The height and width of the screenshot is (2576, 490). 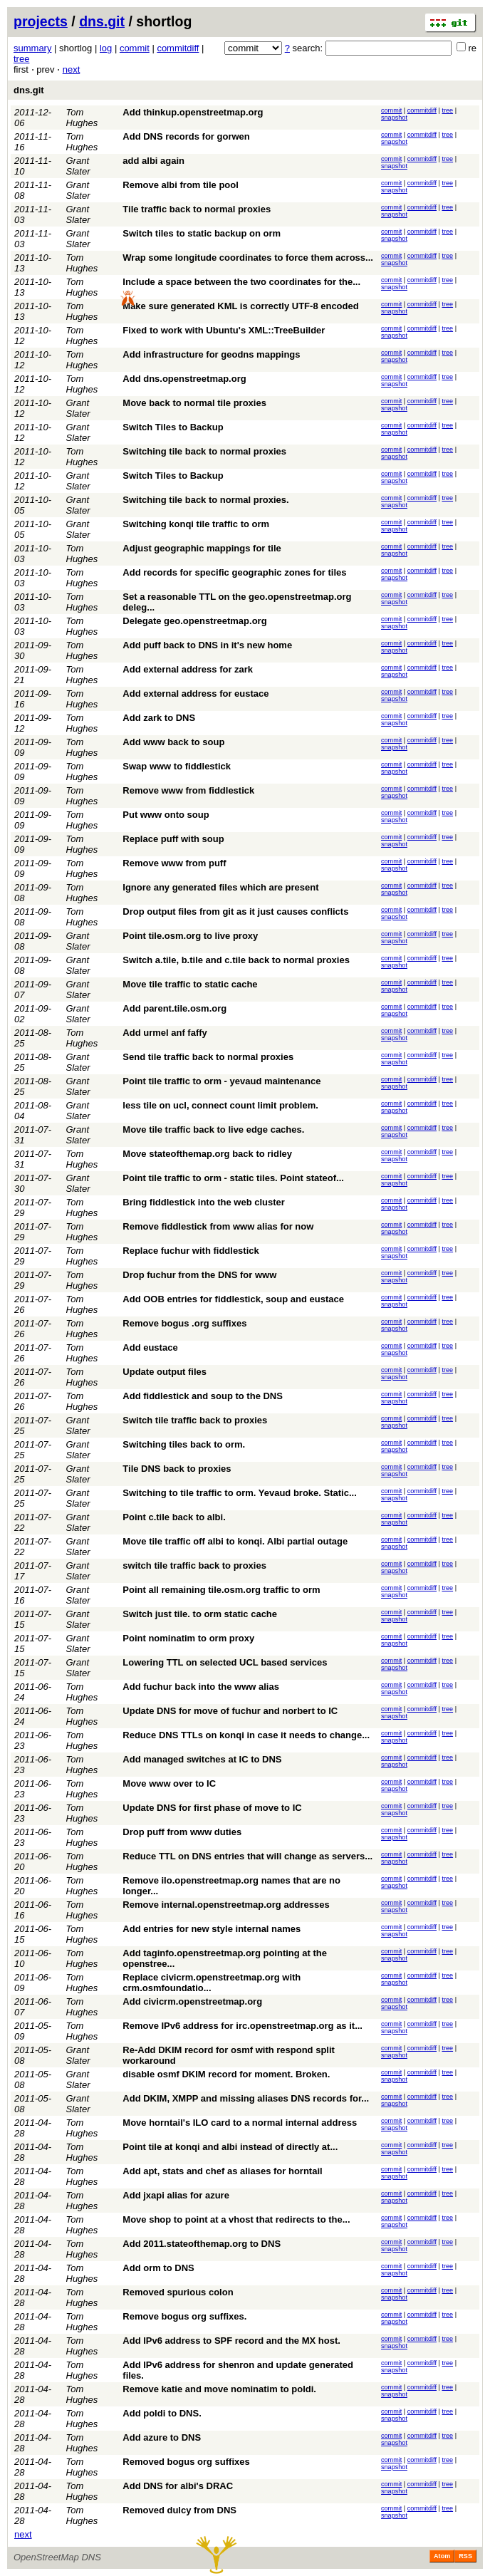 I want to click on indicates a trap or hazard in gameplay, so click(x=216, y=2553).